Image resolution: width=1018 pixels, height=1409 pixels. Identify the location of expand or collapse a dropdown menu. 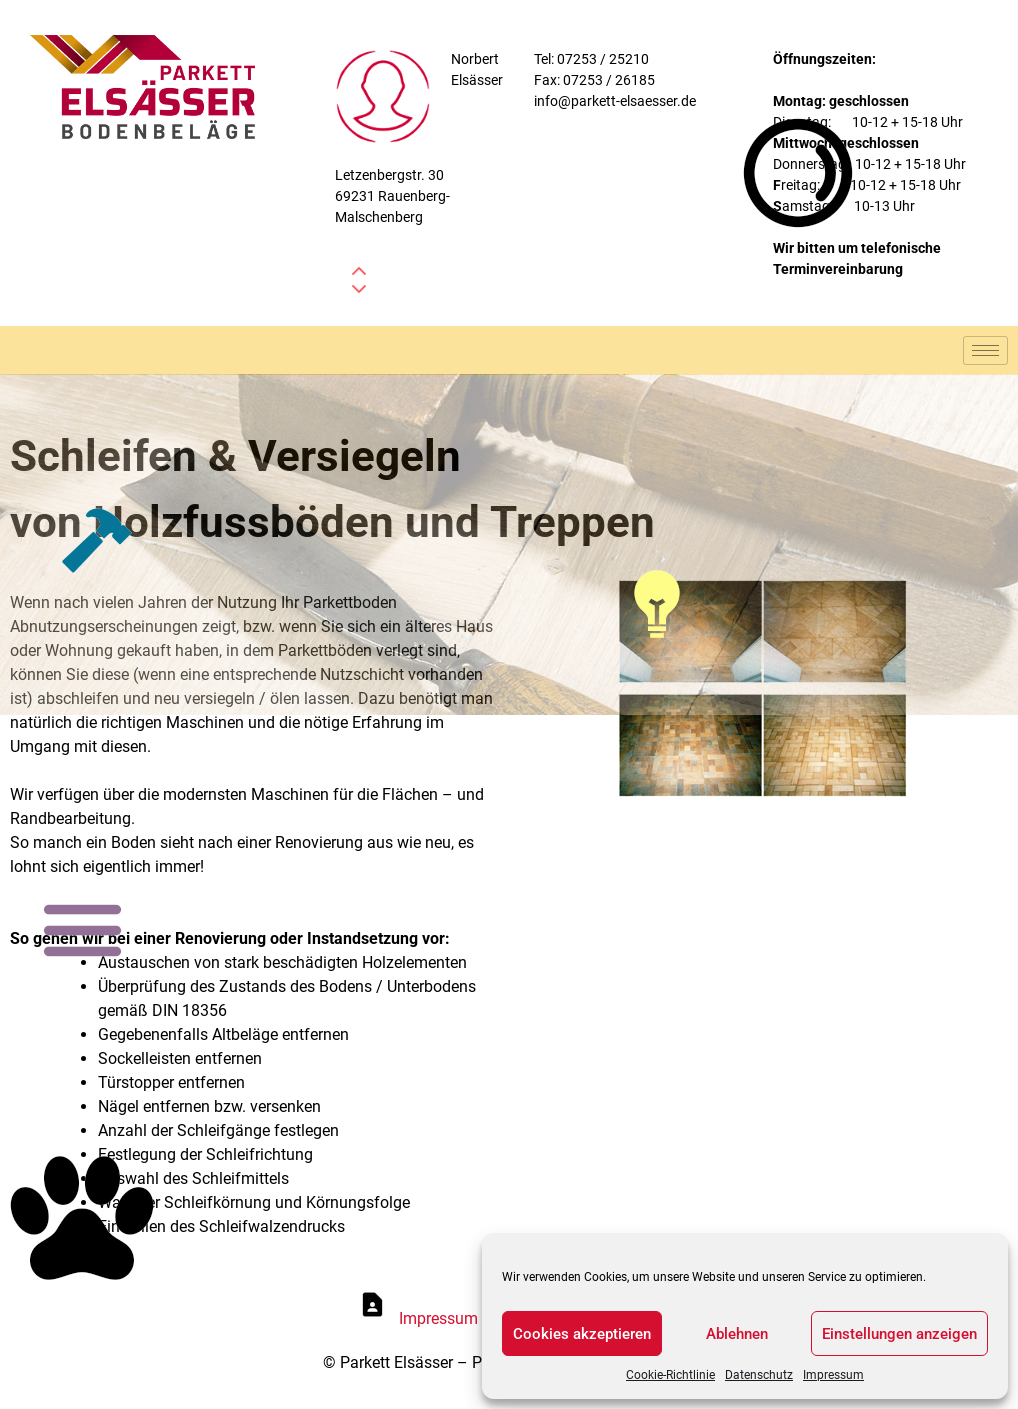
(359, 280).